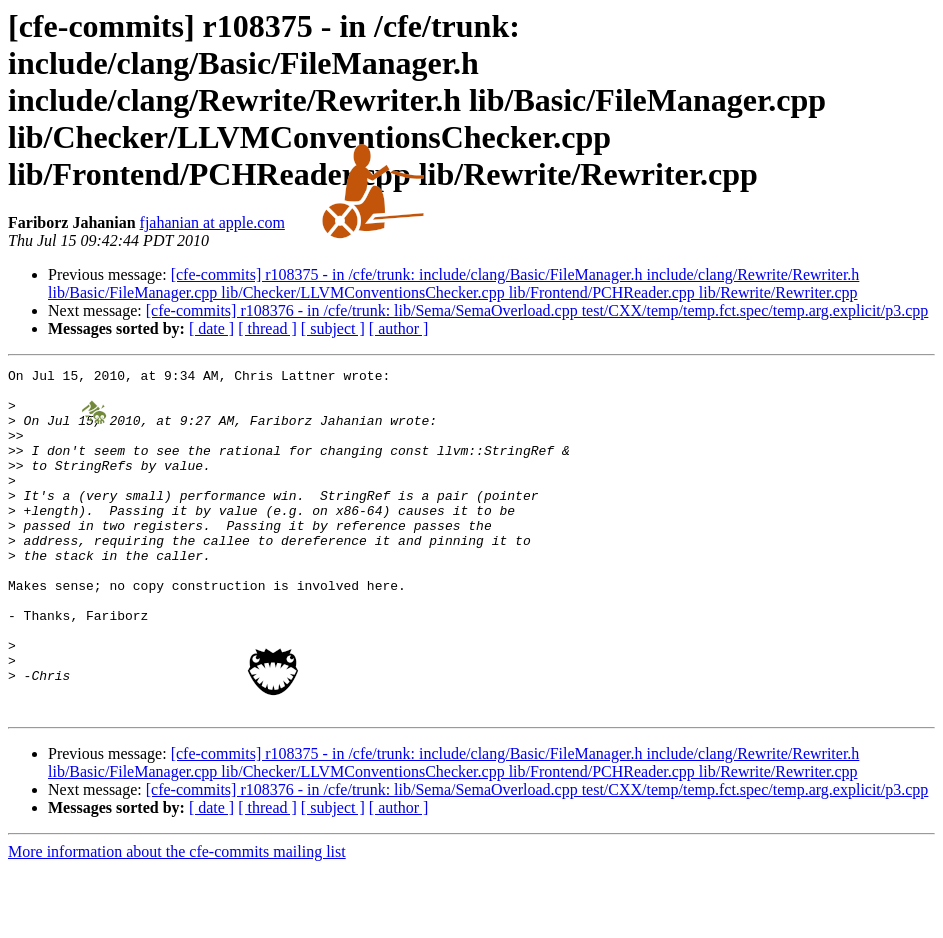 This screenshot has height=938, width=943. I want to click on select chariot unit in strategy game, so click(372, 188).